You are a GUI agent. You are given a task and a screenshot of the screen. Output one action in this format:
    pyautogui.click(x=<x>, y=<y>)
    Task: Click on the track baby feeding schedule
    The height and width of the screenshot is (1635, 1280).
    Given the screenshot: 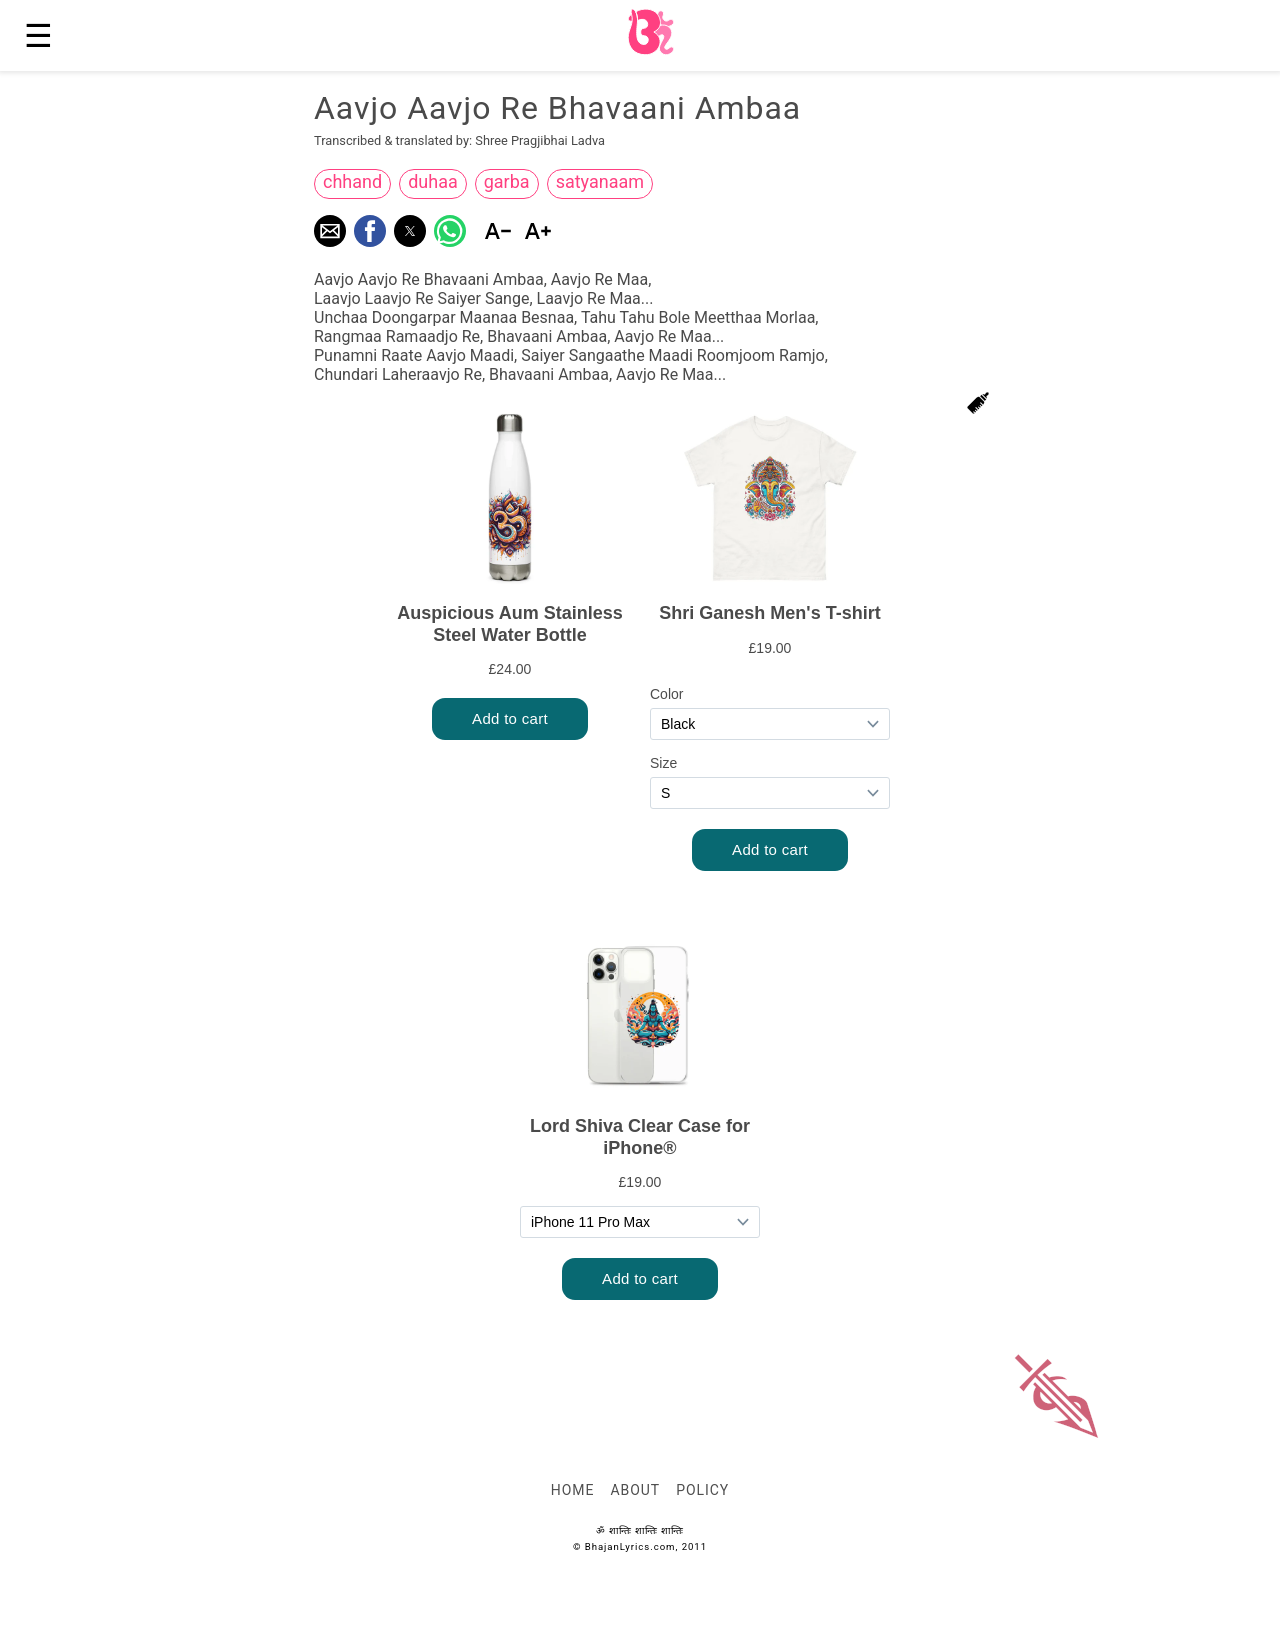 What is the action you would take?
    pyautogui.click(x=978, y=403)
    